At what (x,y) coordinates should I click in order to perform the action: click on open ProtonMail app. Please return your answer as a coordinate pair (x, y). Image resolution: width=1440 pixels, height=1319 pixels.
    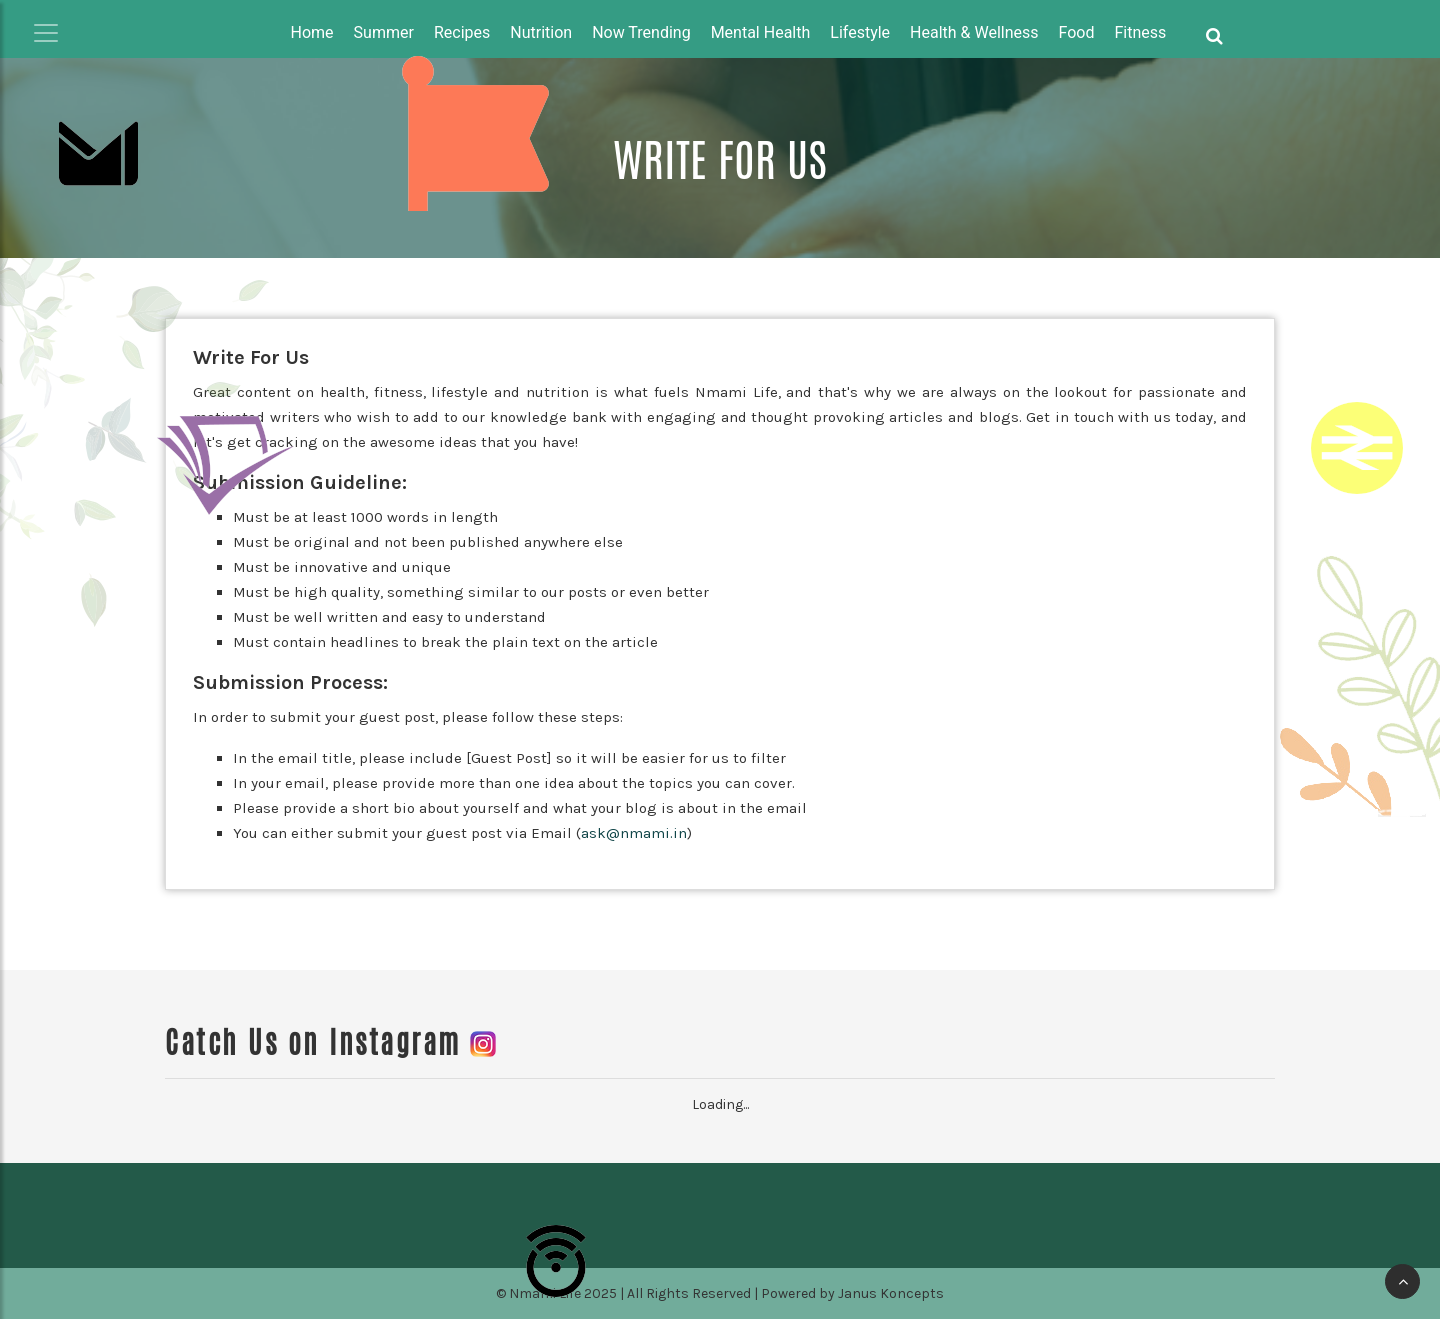
    Looking at the image, I should click on (98, 153).